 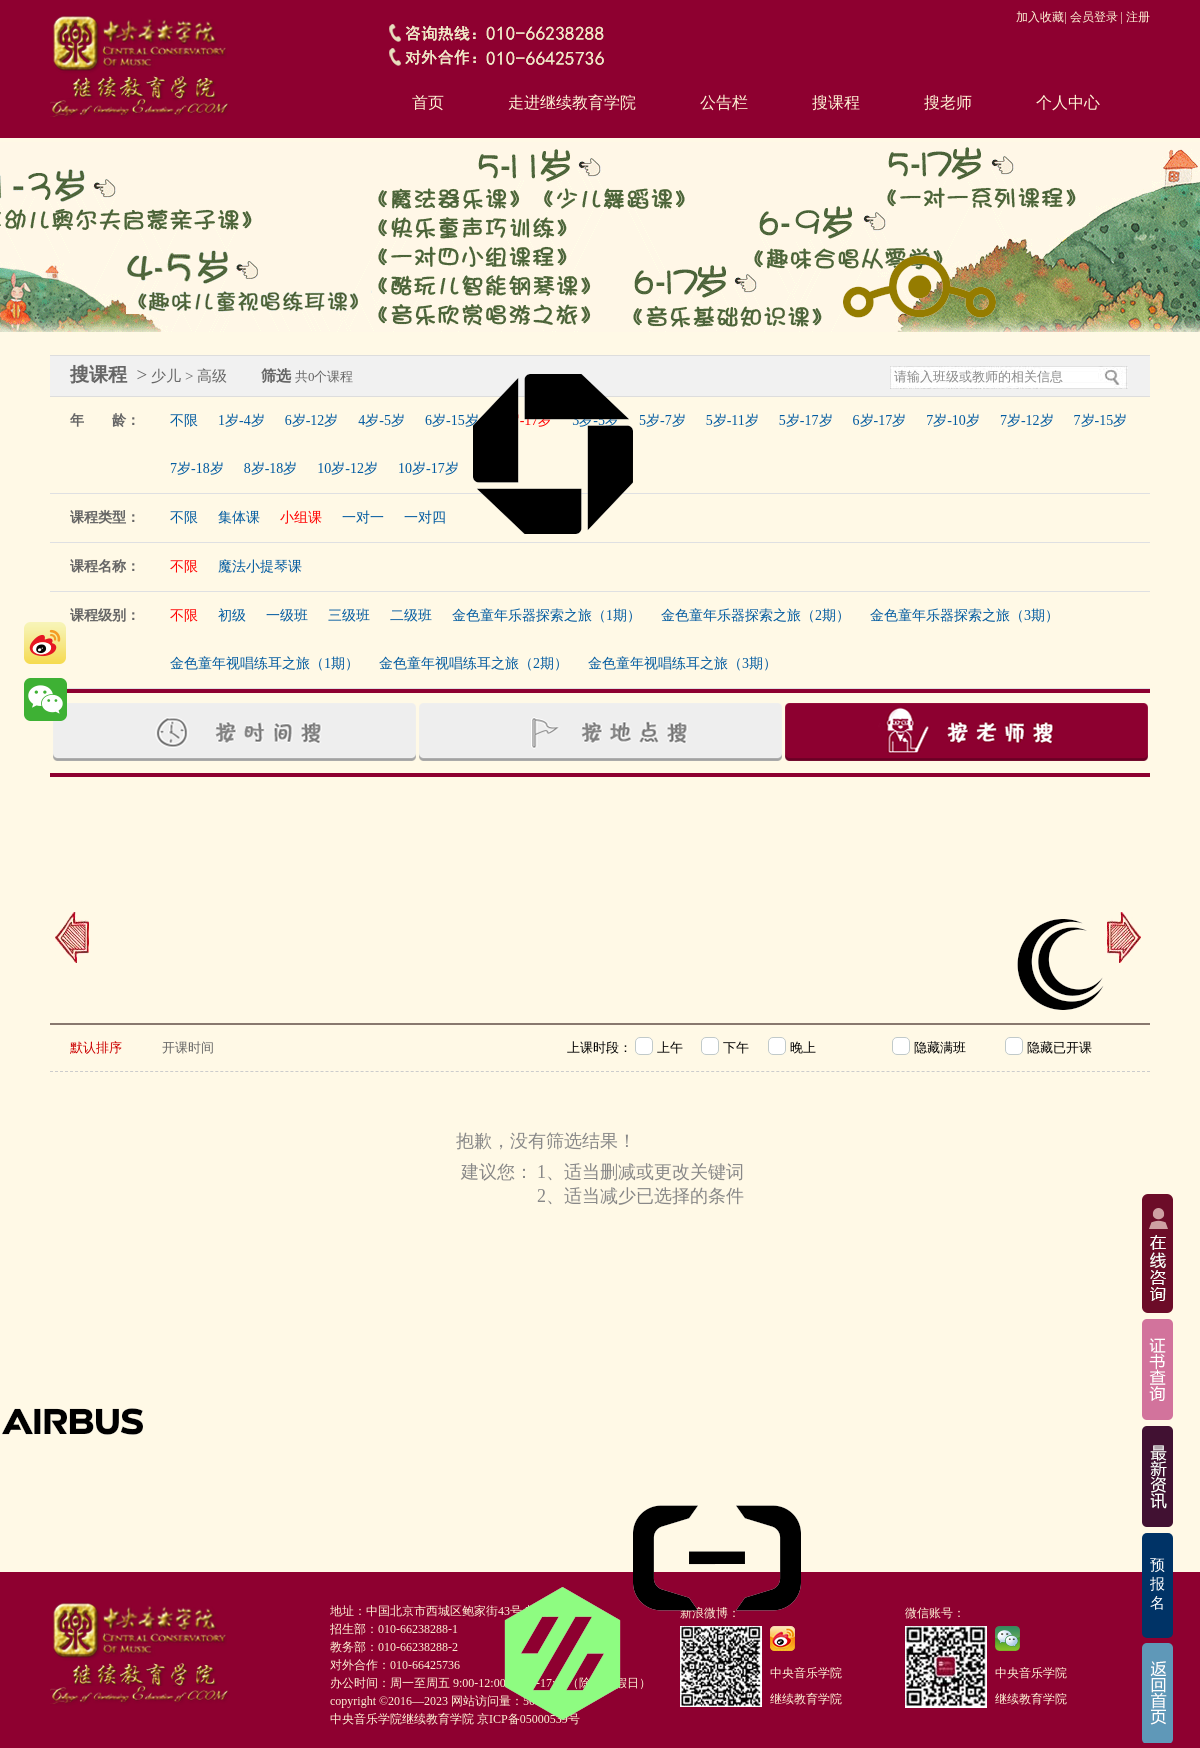 What do you see at coordinates (1060, 964) in the screenshot?
I see `contributor covenant logo indicating a code of conduct for open source projects` at bounding box center [1060, 964].